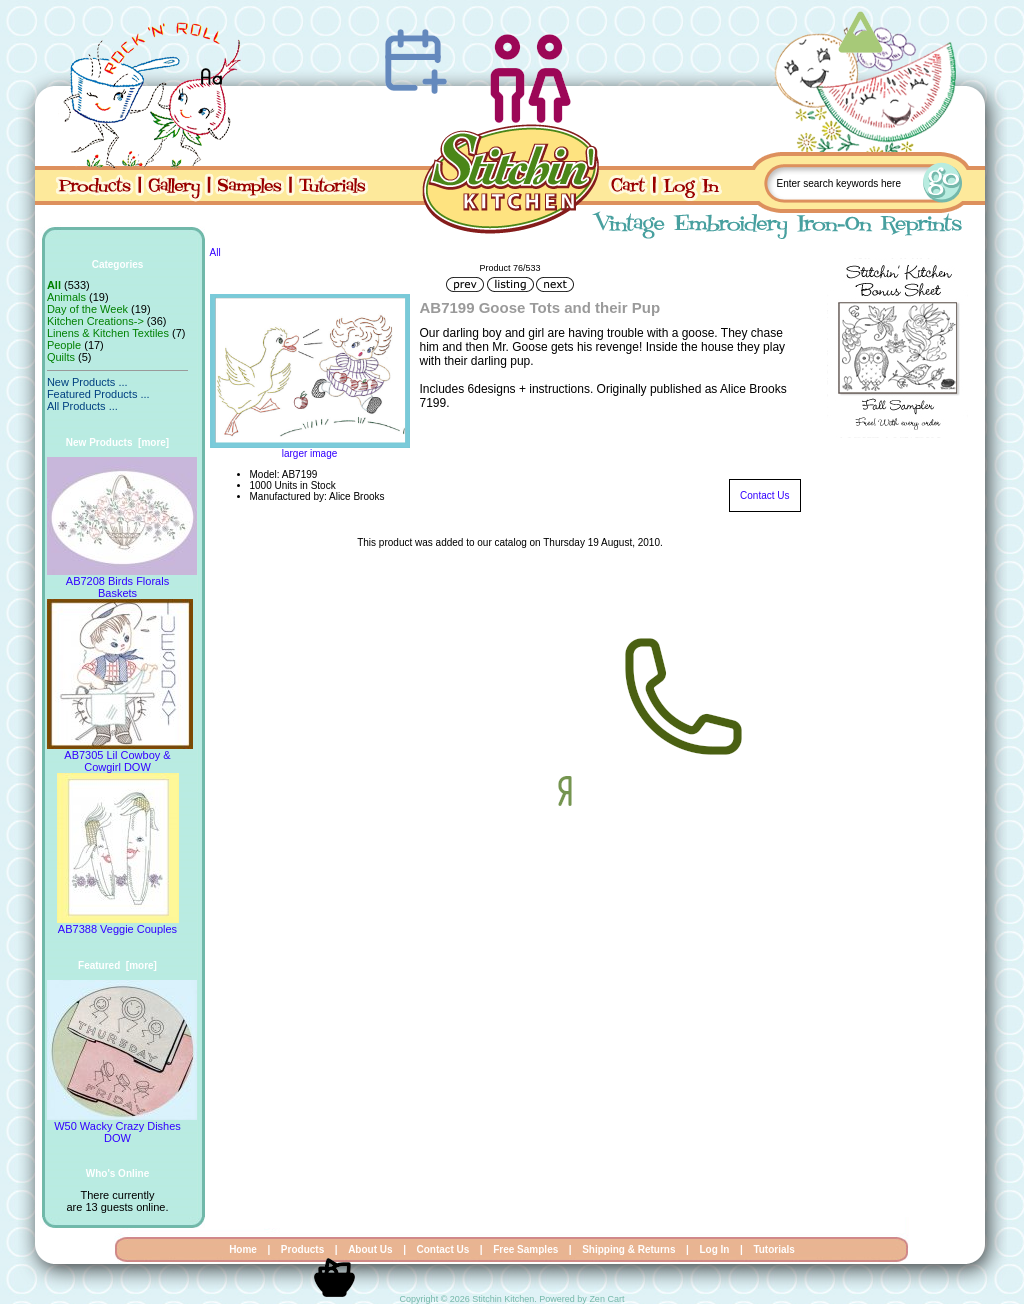 This screenshot has width=1024, height=1304. What do you see at coordinates (334, 1276) in the screenshot?
I see `view healthy meal options` at bounding box center [334, 1276].